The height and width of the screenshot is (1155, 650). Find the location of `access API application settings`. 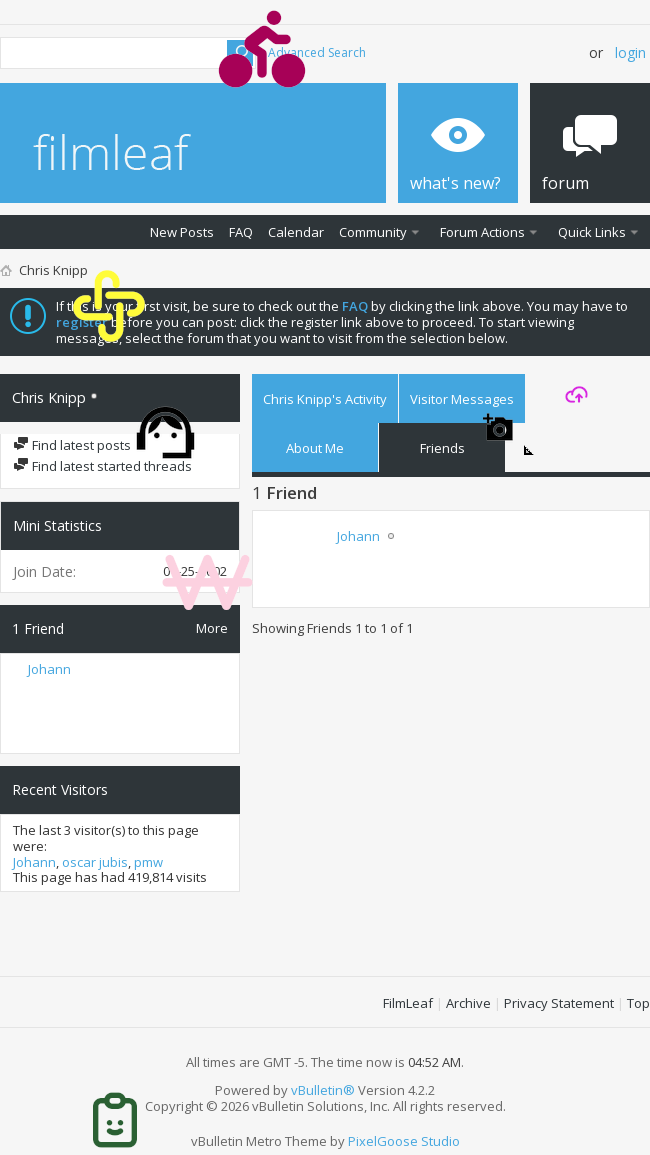

access API application settings is located at coordinates (109, 306).